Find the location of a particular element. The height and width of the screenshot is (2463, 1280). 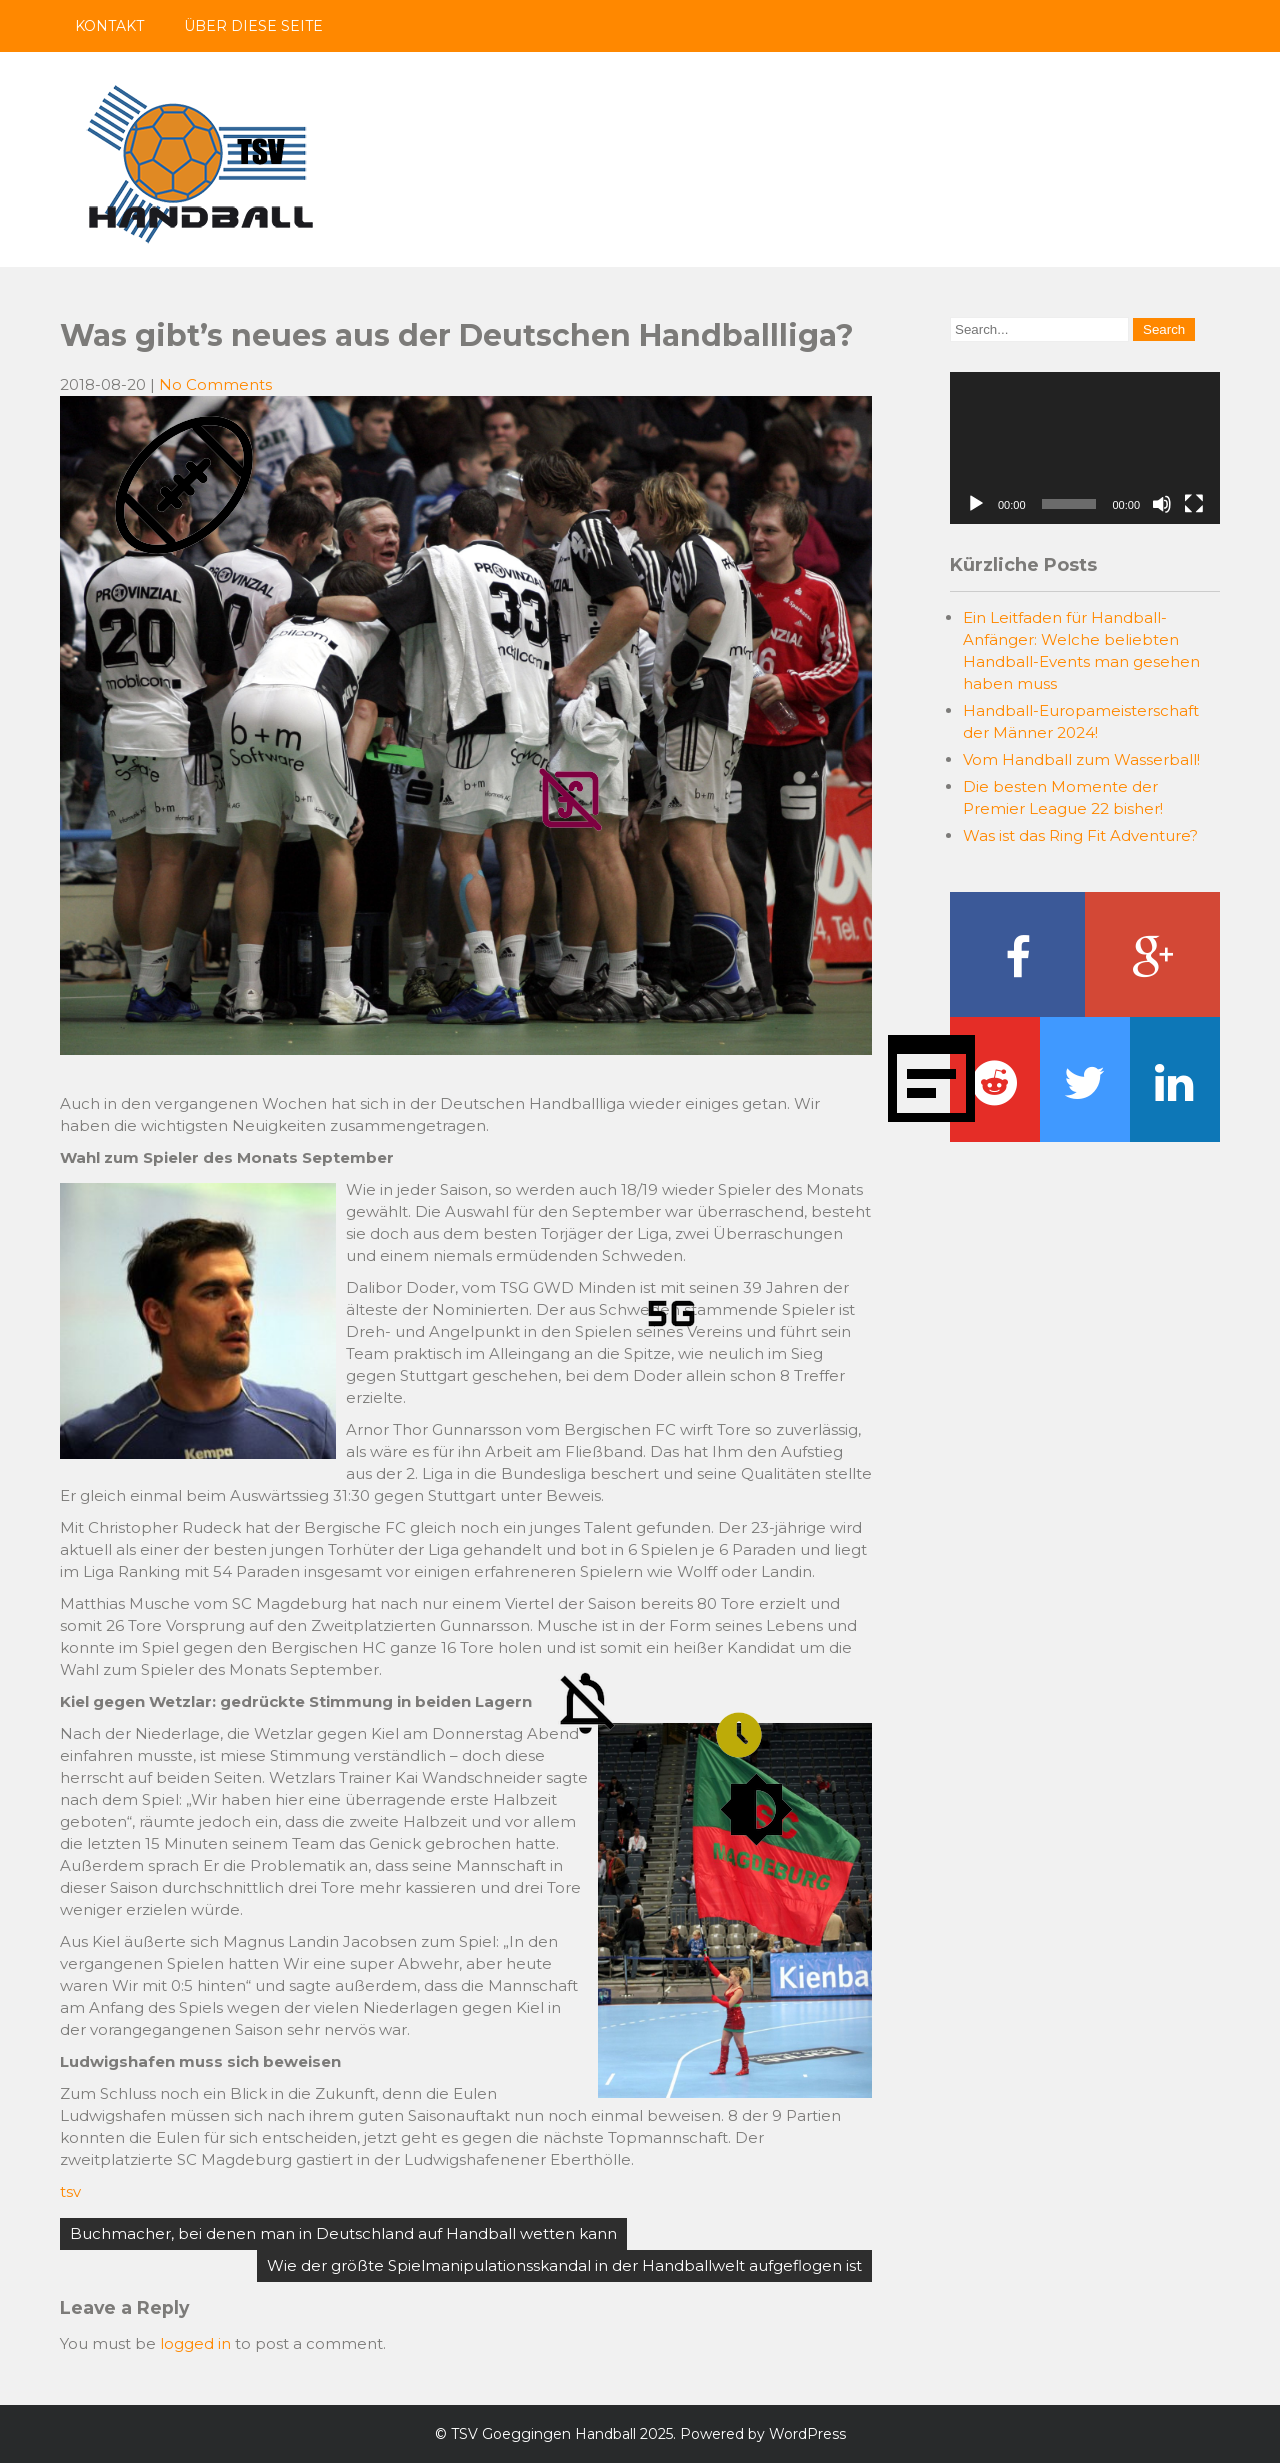

indicates 5G network connectivity is located at coordinates (671, 1313).